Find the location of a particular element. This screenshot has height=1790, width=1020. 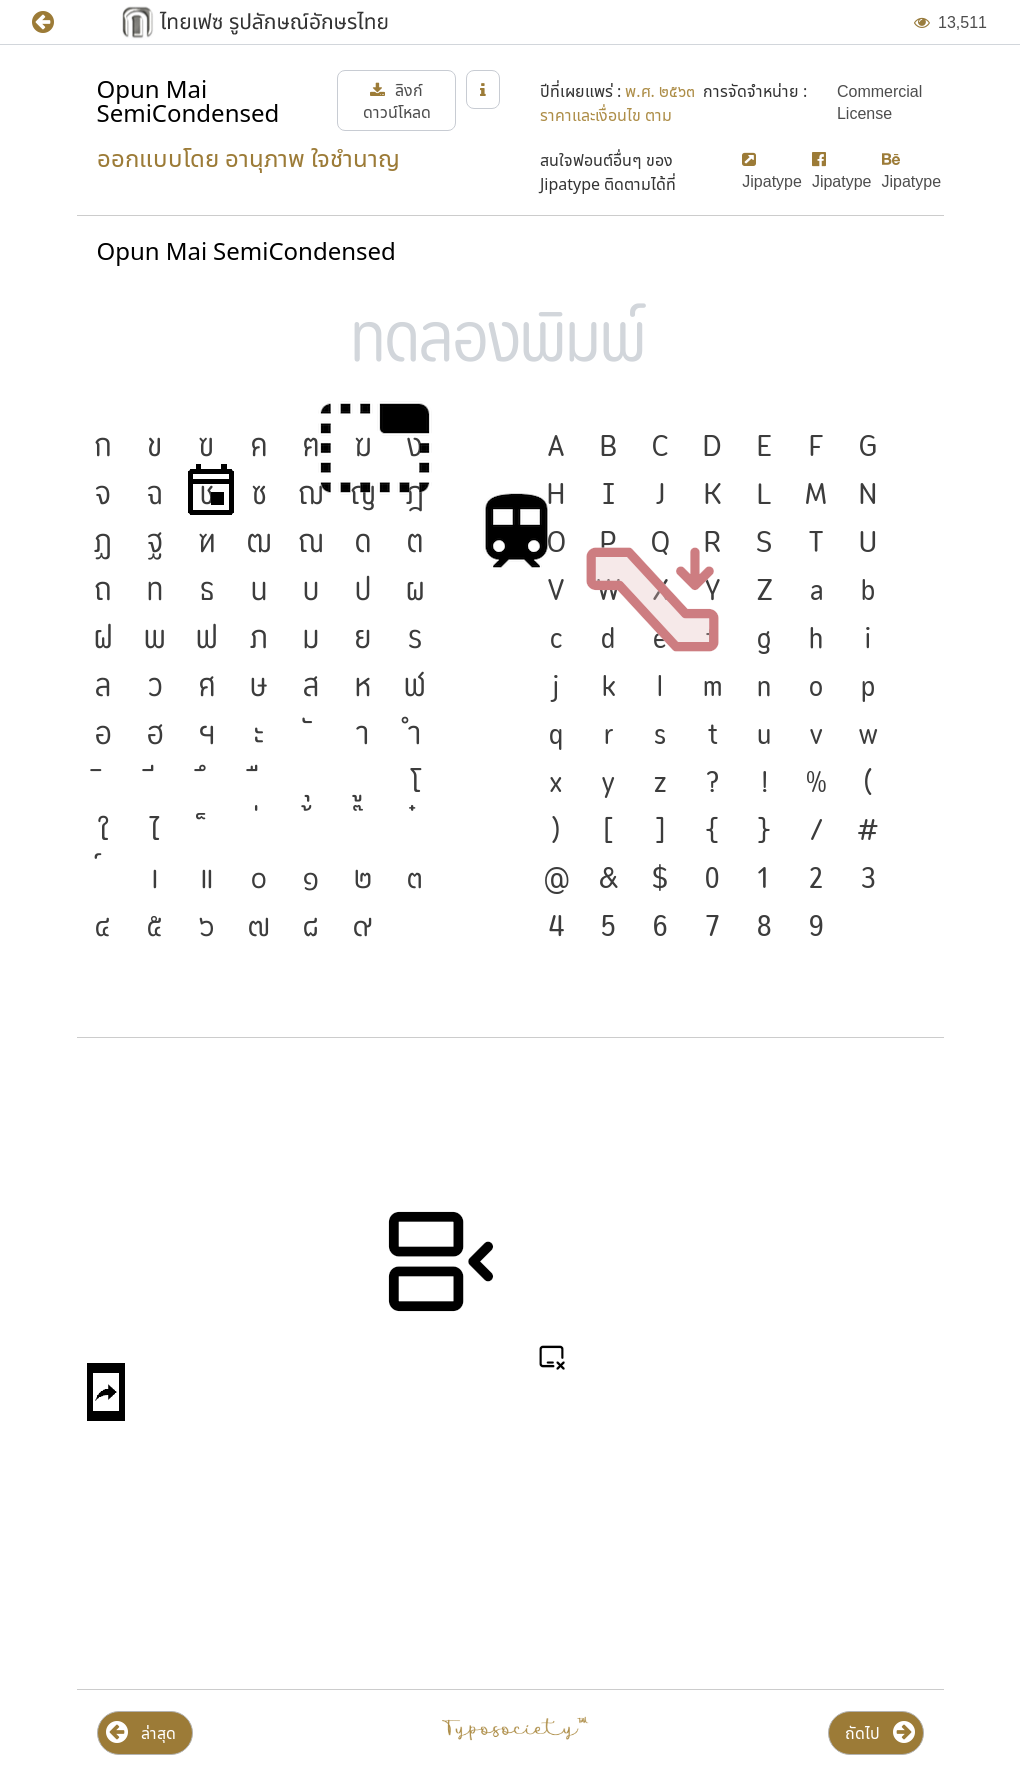

indicates escalator going down is located at coordinates (652, 599).